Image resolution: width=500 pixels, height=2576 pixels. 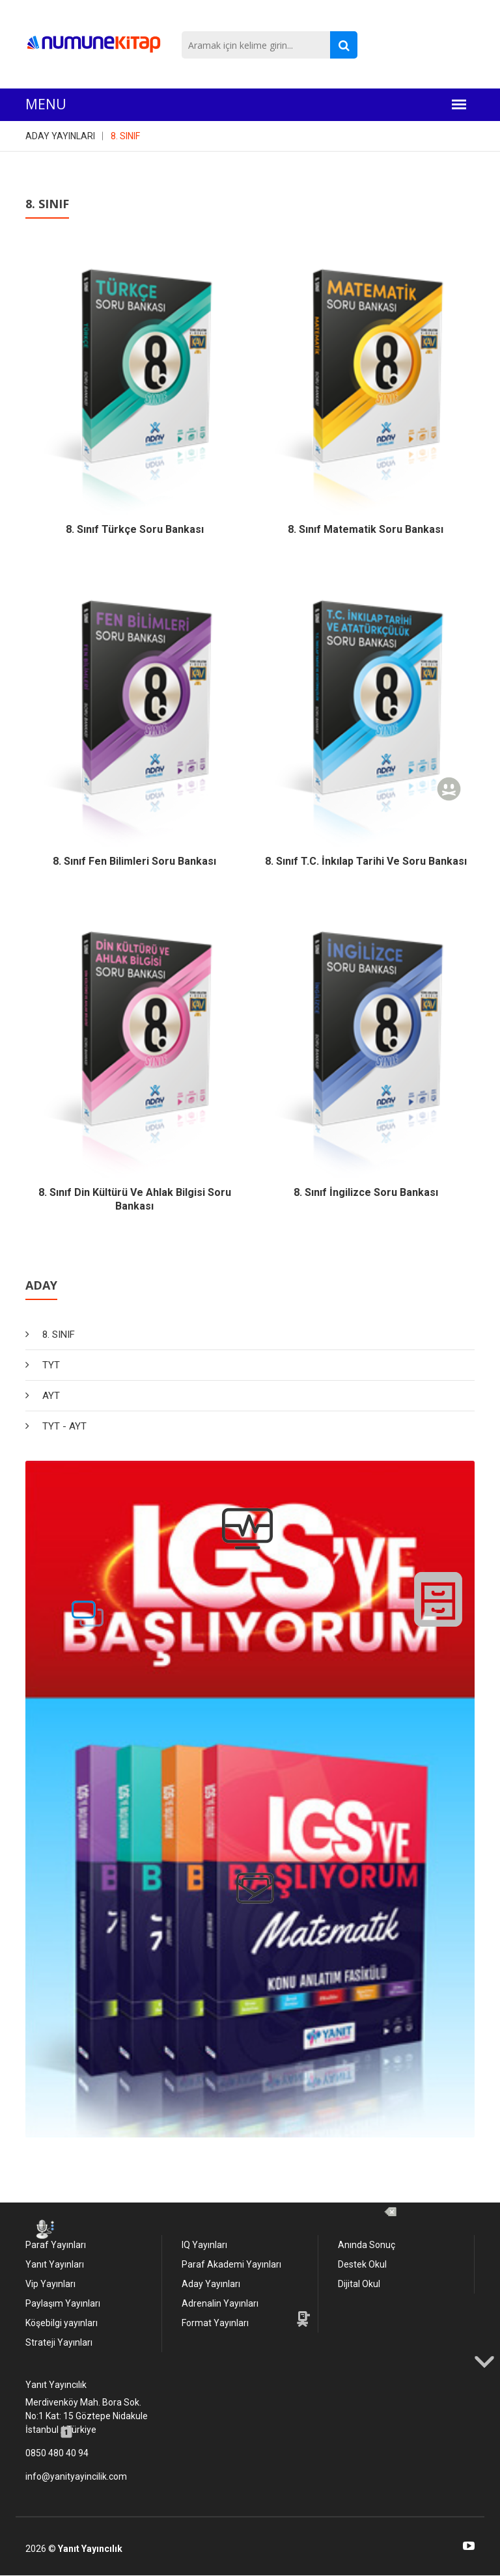 I want to click on view or manage session properties, so click(x=87, y=1614).